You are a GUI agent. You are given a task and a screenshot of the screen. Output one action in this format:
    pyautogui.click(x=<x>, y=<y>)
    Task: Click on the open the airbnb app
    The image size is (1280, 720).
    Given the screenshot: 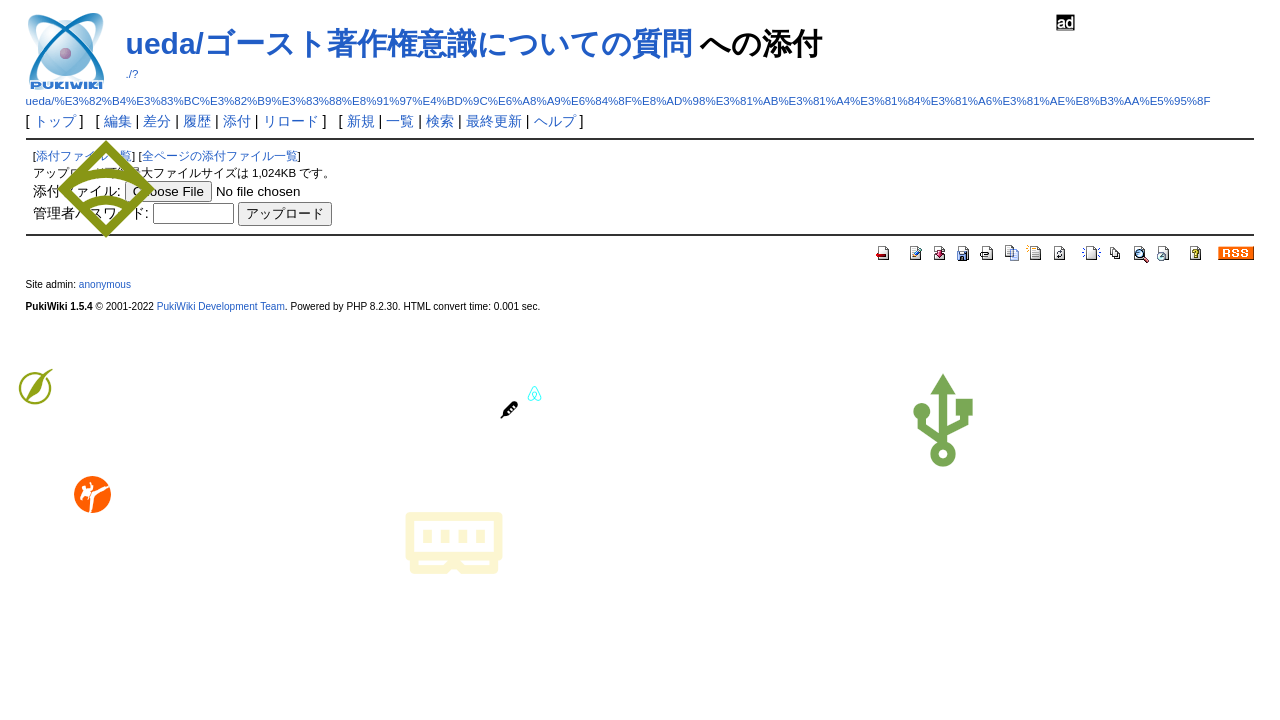 What is the action you would take?
    pyautogui.click(x=534, y=393)
    